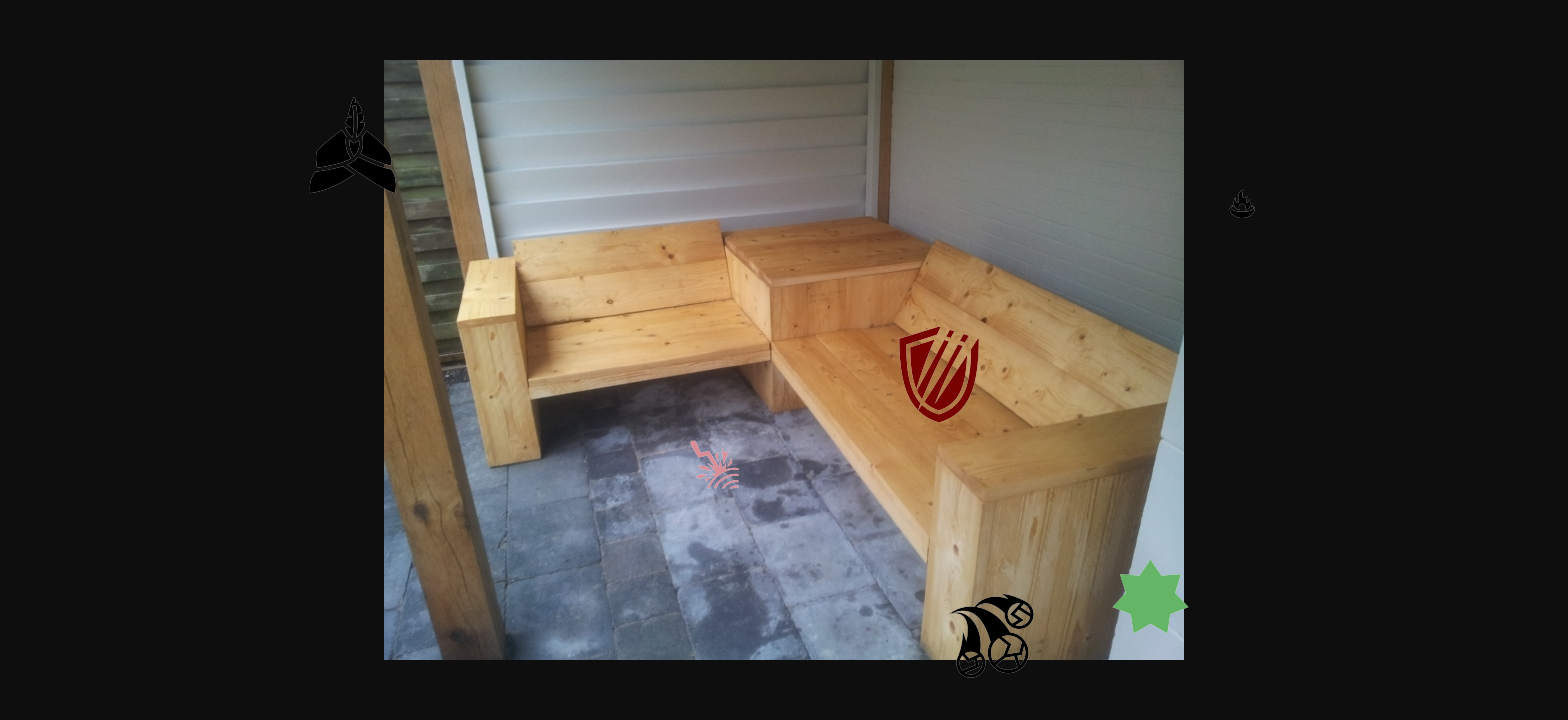 This screenshot has width=1568, height=720. What do you see at coordinates (989, 634) in the screenshot?
I see `fire attack or spell ability in a game` at bounding box center [989, 634].